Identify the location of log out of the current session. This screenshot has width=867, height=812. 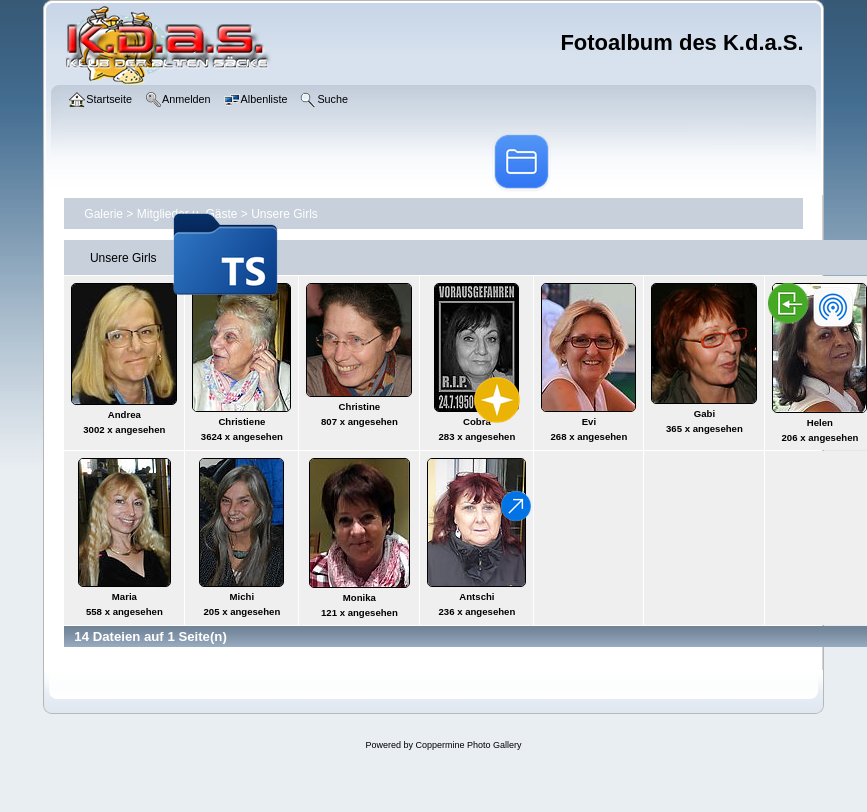
(788, 303).